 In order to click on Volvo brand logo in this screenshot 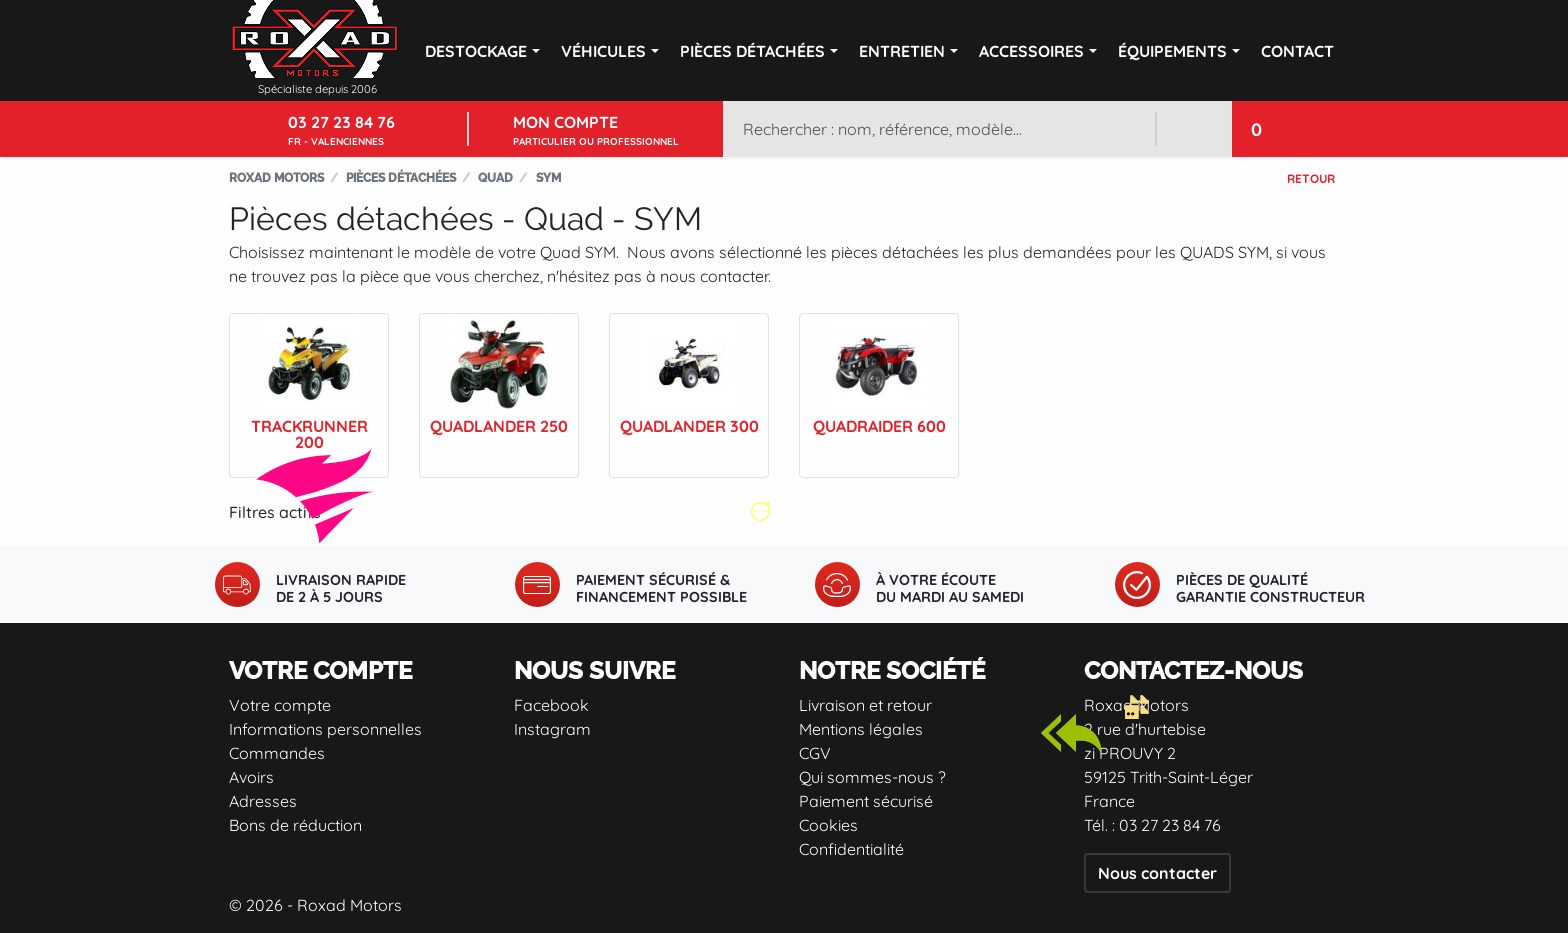, I will do `click(760, 511)`.